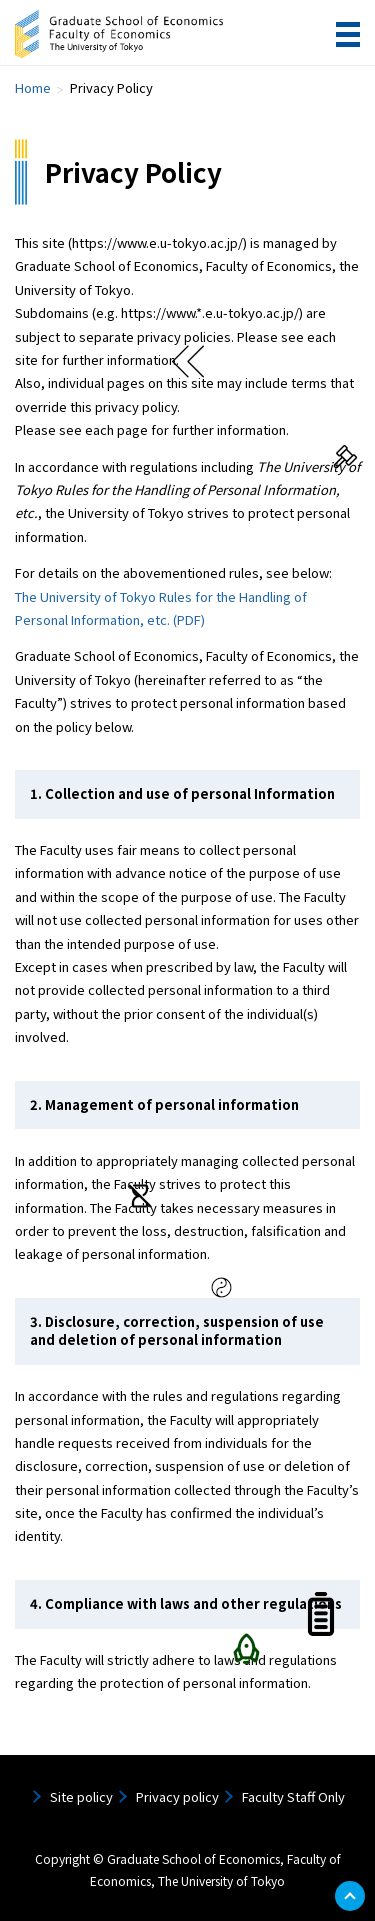 This screenshot has height=1921, width=375. I want to click on disable timer or countdown, so click(140, 1196).